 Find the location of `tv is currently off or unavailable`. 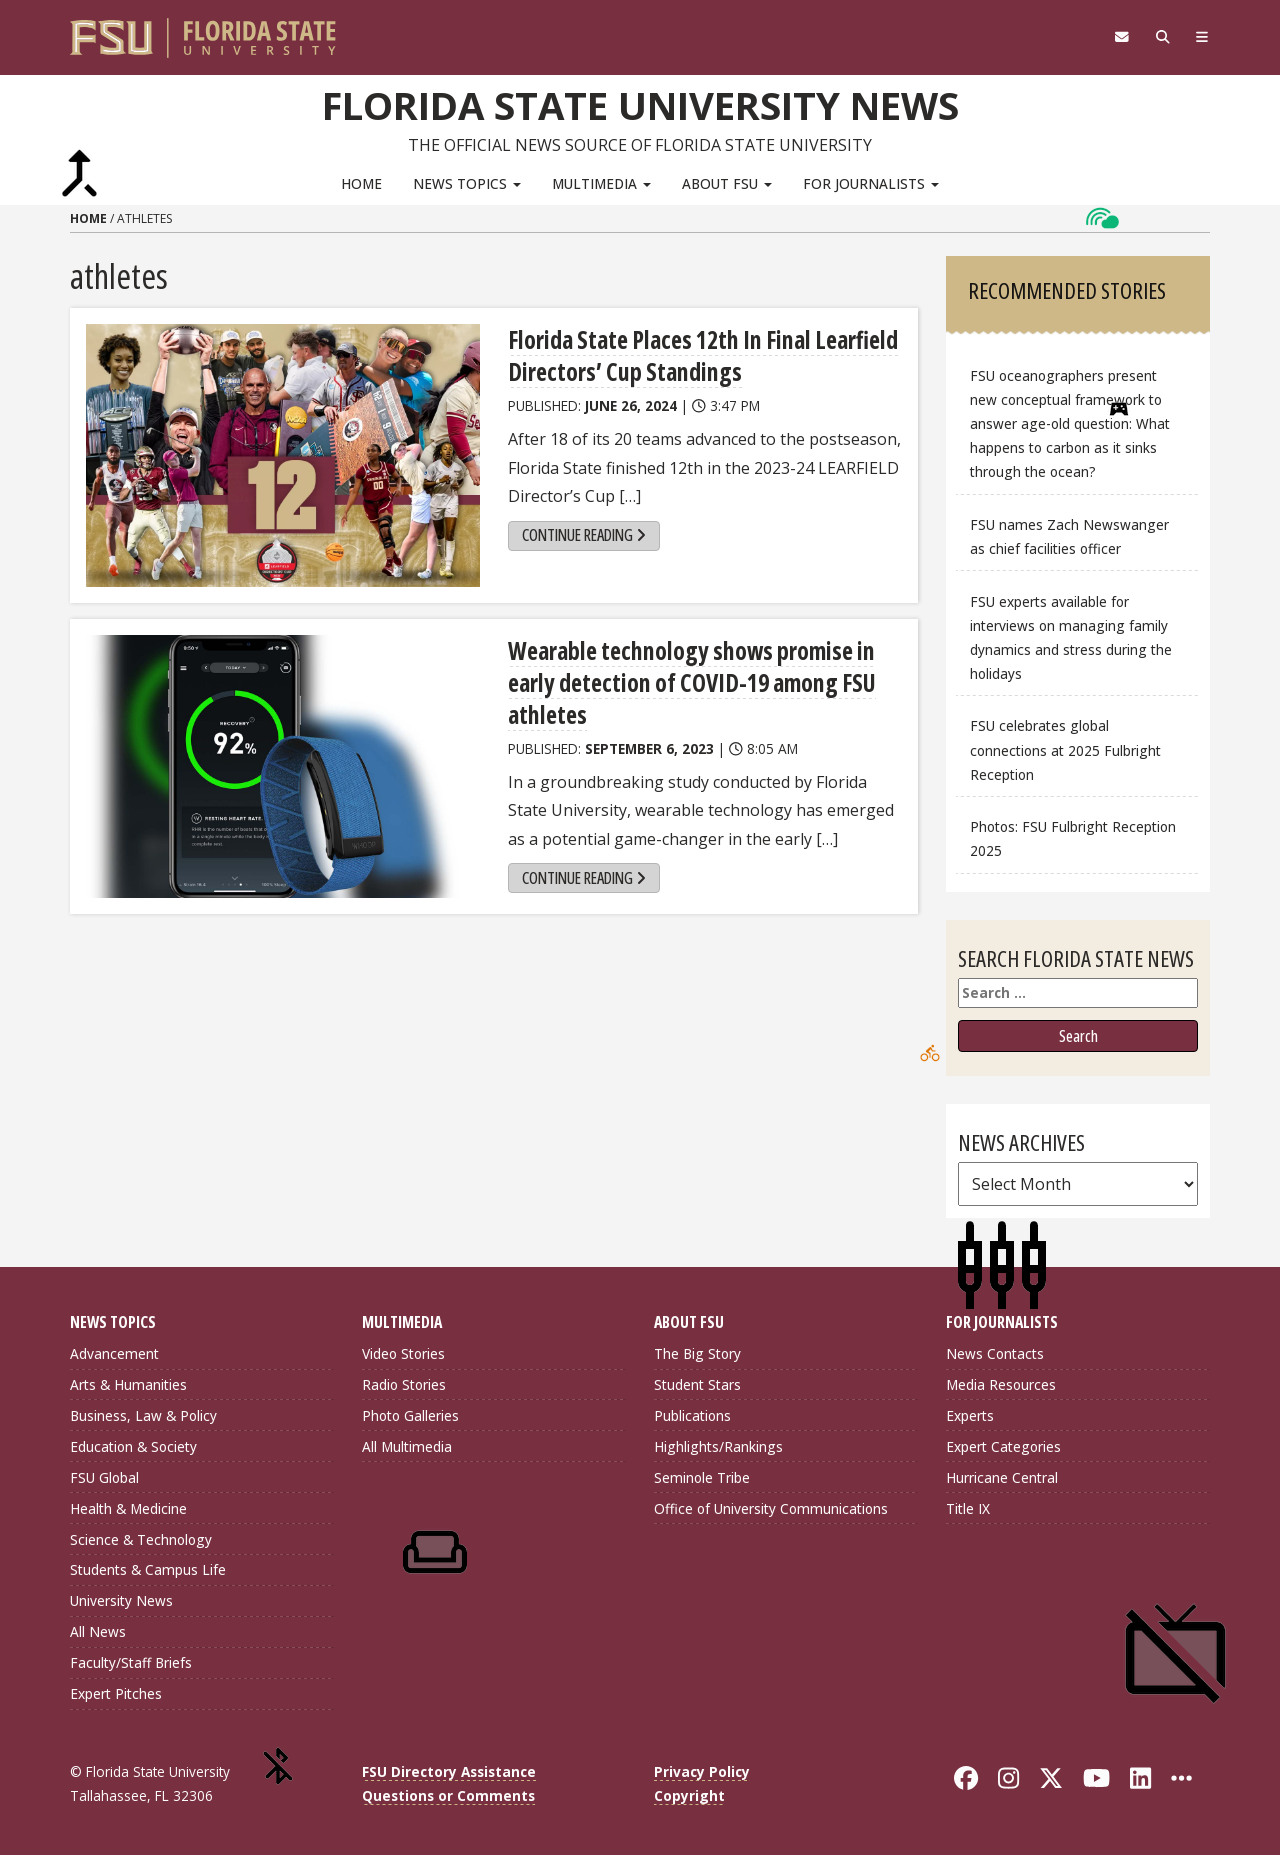

tv is currently off or unavailable is located at coordinates (1175, 1653).